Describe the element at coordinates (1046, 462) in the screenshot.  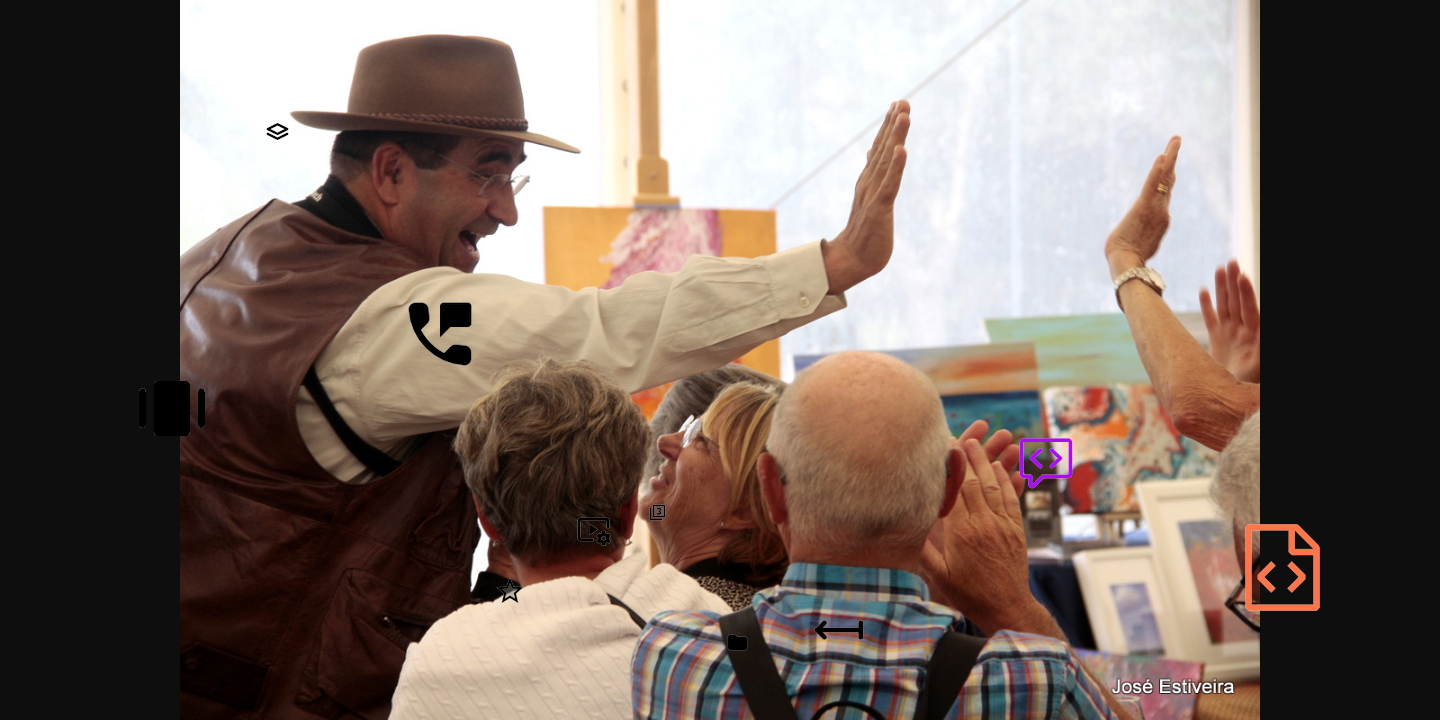
I see `view code review comments` at that location.